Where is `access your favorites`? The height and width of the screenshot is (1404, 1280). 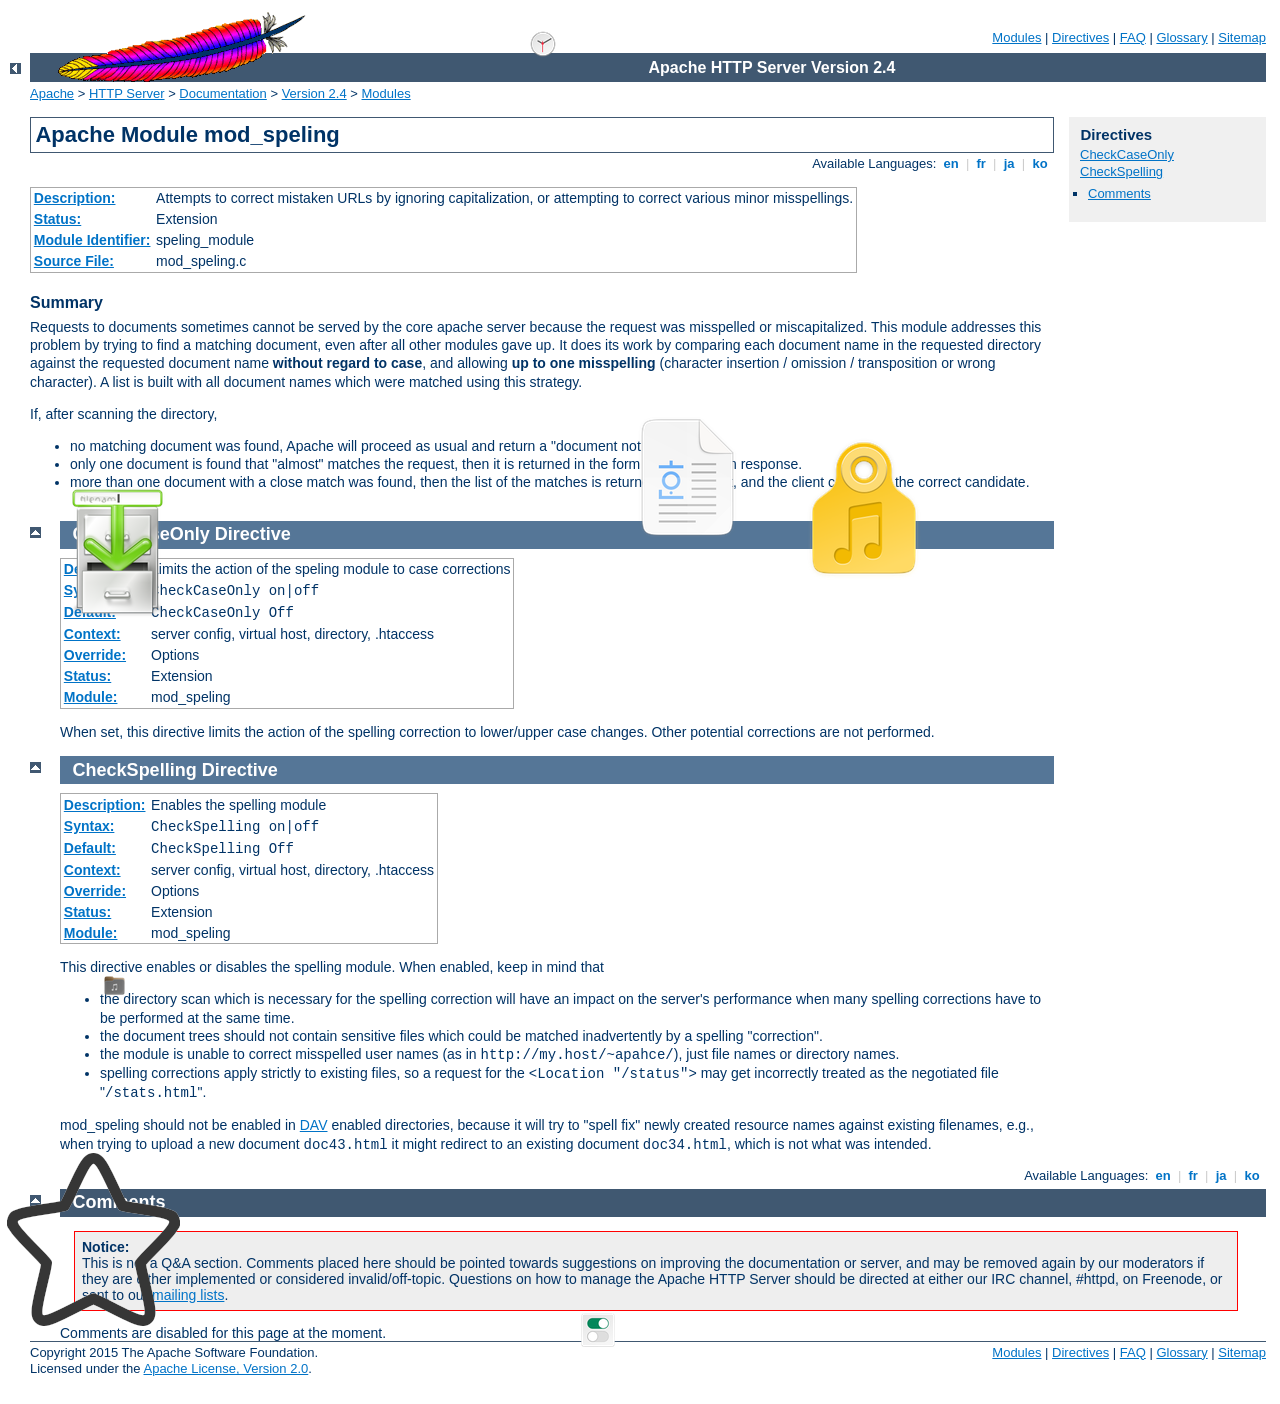
access your favorites is located at coordinates (93, 1239).